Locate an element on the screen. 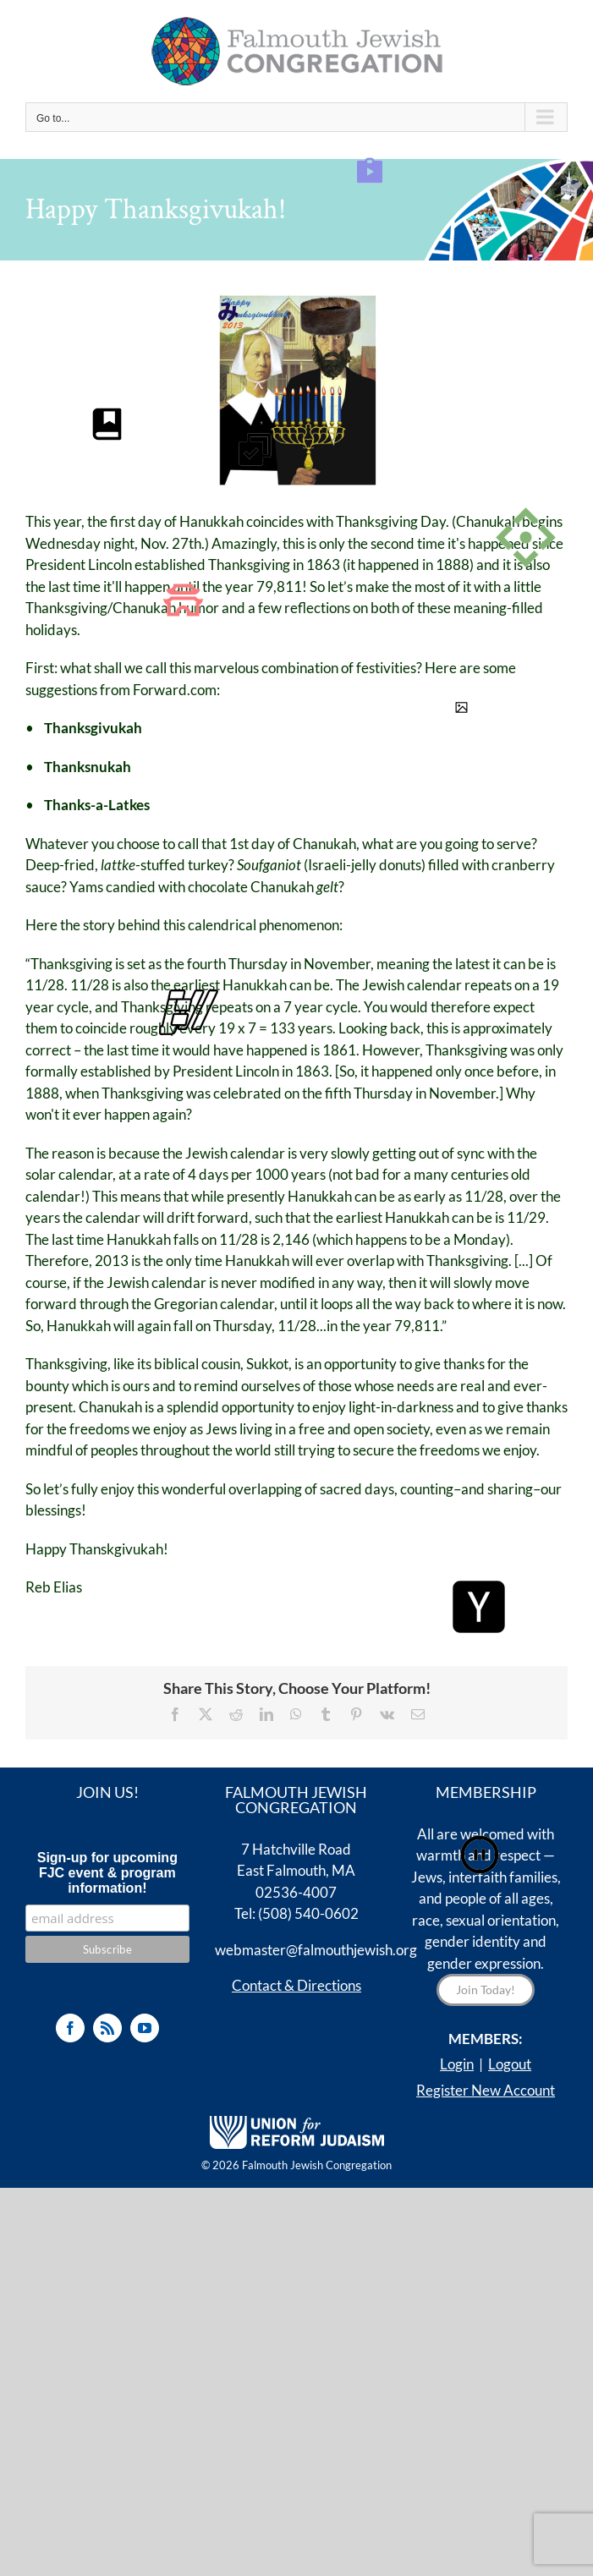 This screenshot has height=2576, width=593. select multiple items at once is located at coordinates (255, 449).